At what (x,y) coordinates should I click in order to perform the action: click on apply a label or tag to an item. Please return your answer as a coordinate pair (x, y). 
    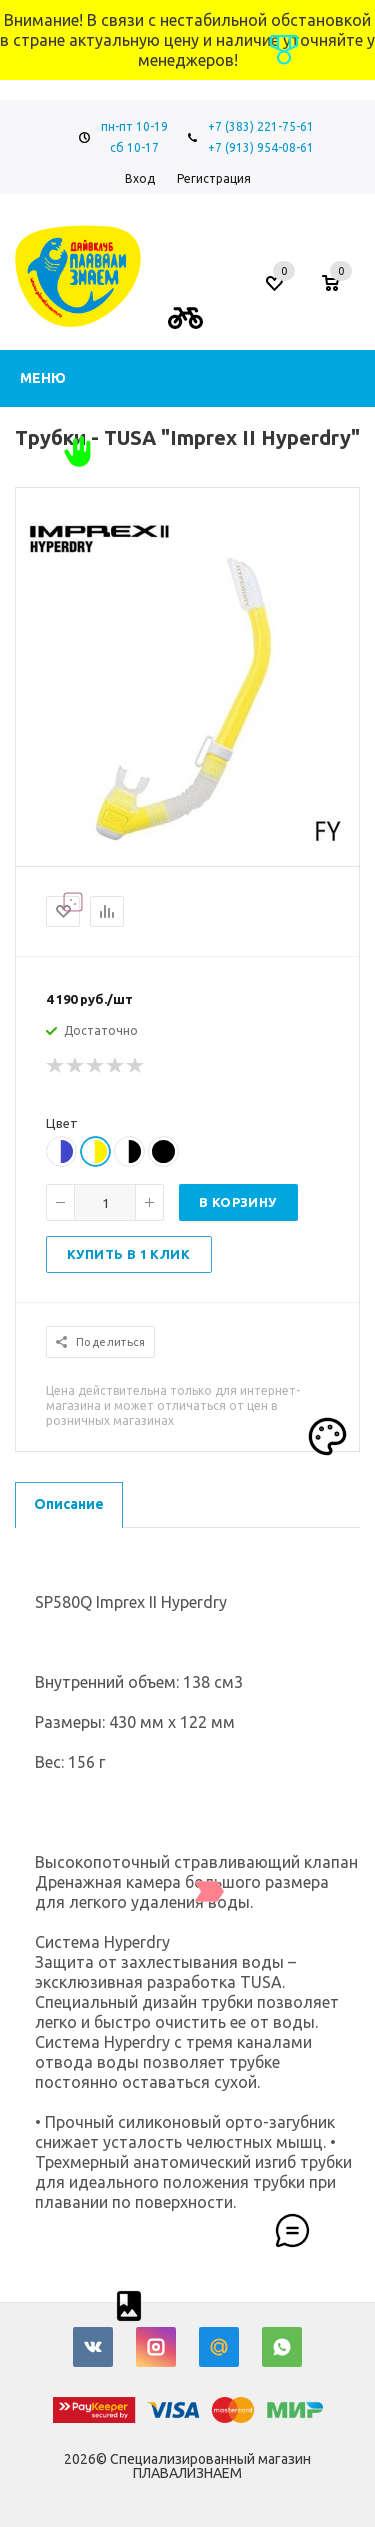
    Looking at the image, I should click on (208, 1891).